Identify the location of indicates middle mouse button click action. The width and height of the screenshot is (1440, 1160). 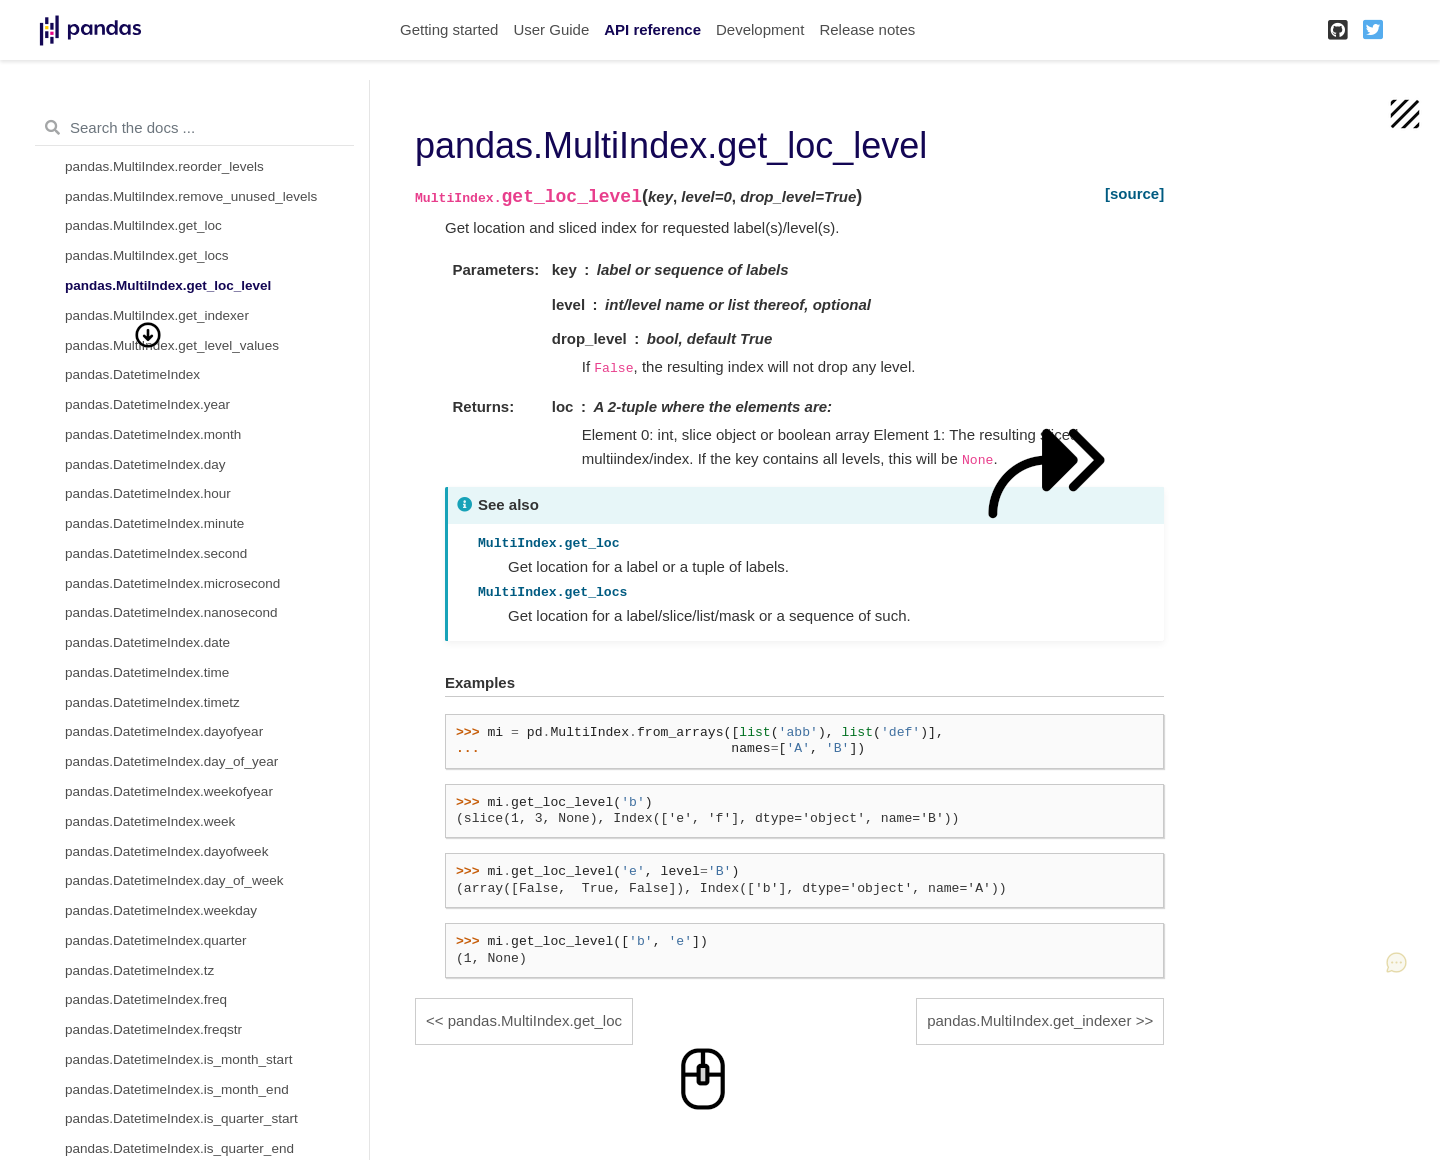
(703, 1079).